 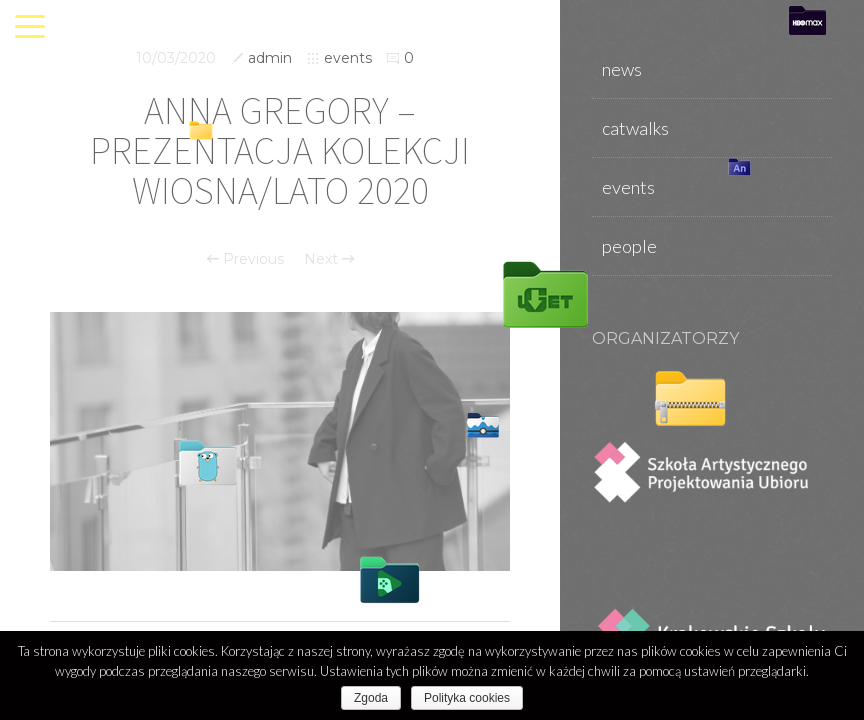 I want to click on open folder containing Go programming files, so click(x=207, y=464).